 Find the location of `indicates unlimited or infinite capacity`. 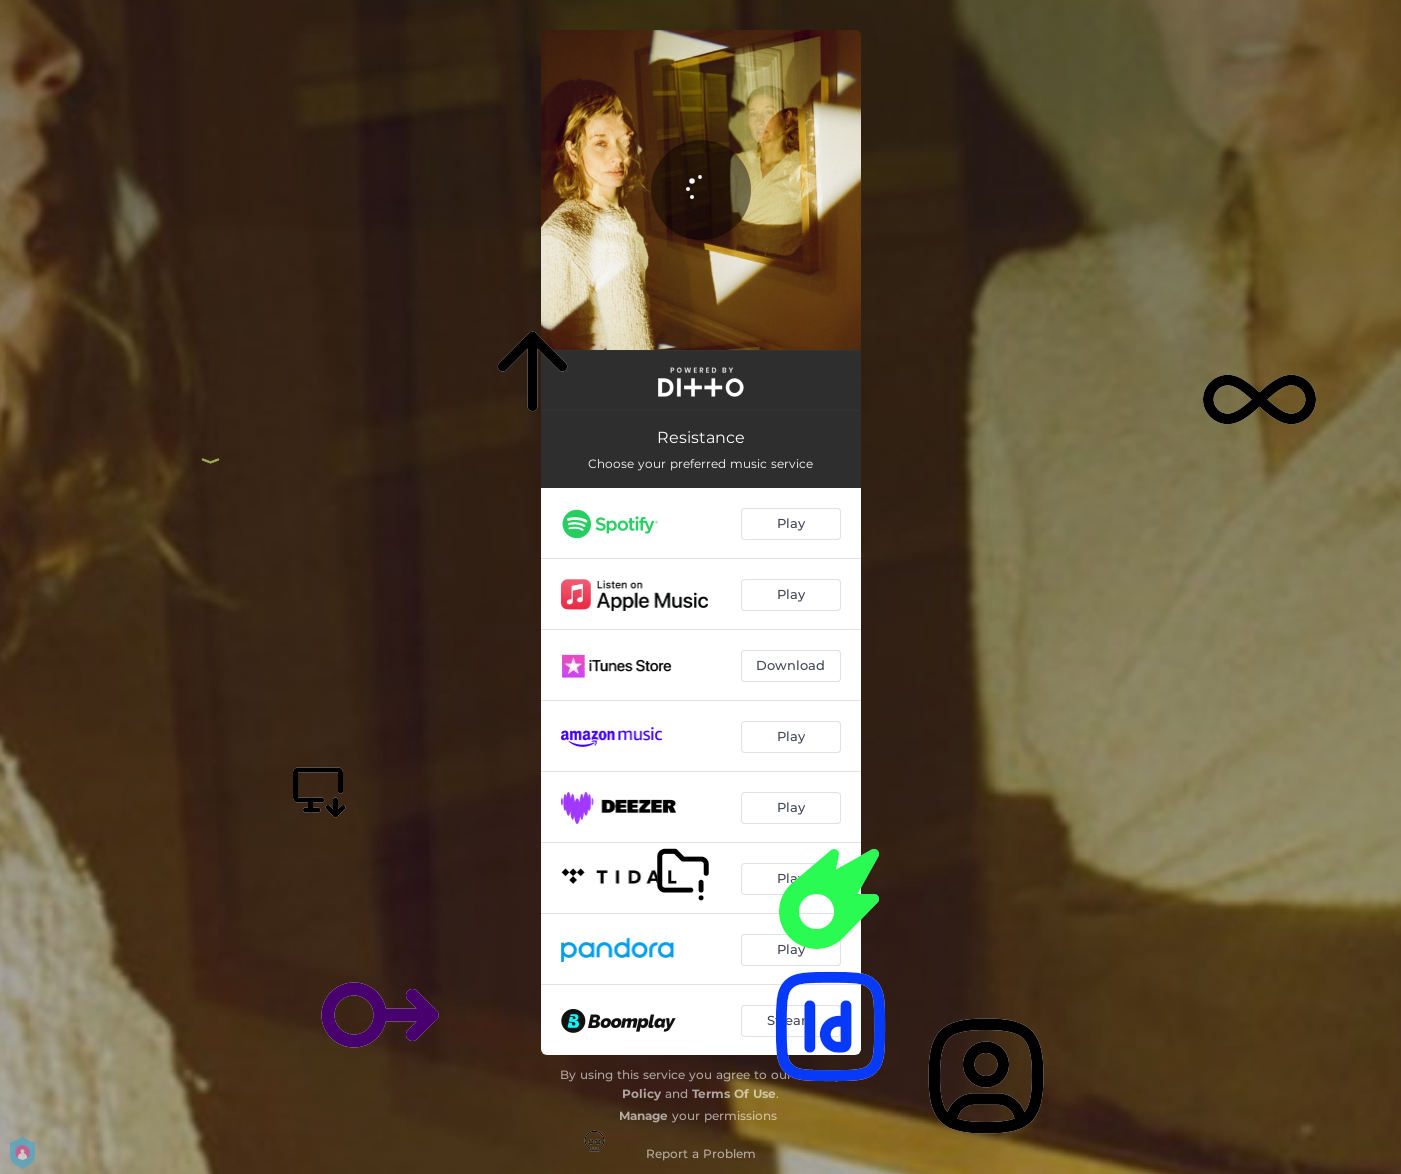

indicates unlimited or infinite capacity is located at coordinates (1259, 399).